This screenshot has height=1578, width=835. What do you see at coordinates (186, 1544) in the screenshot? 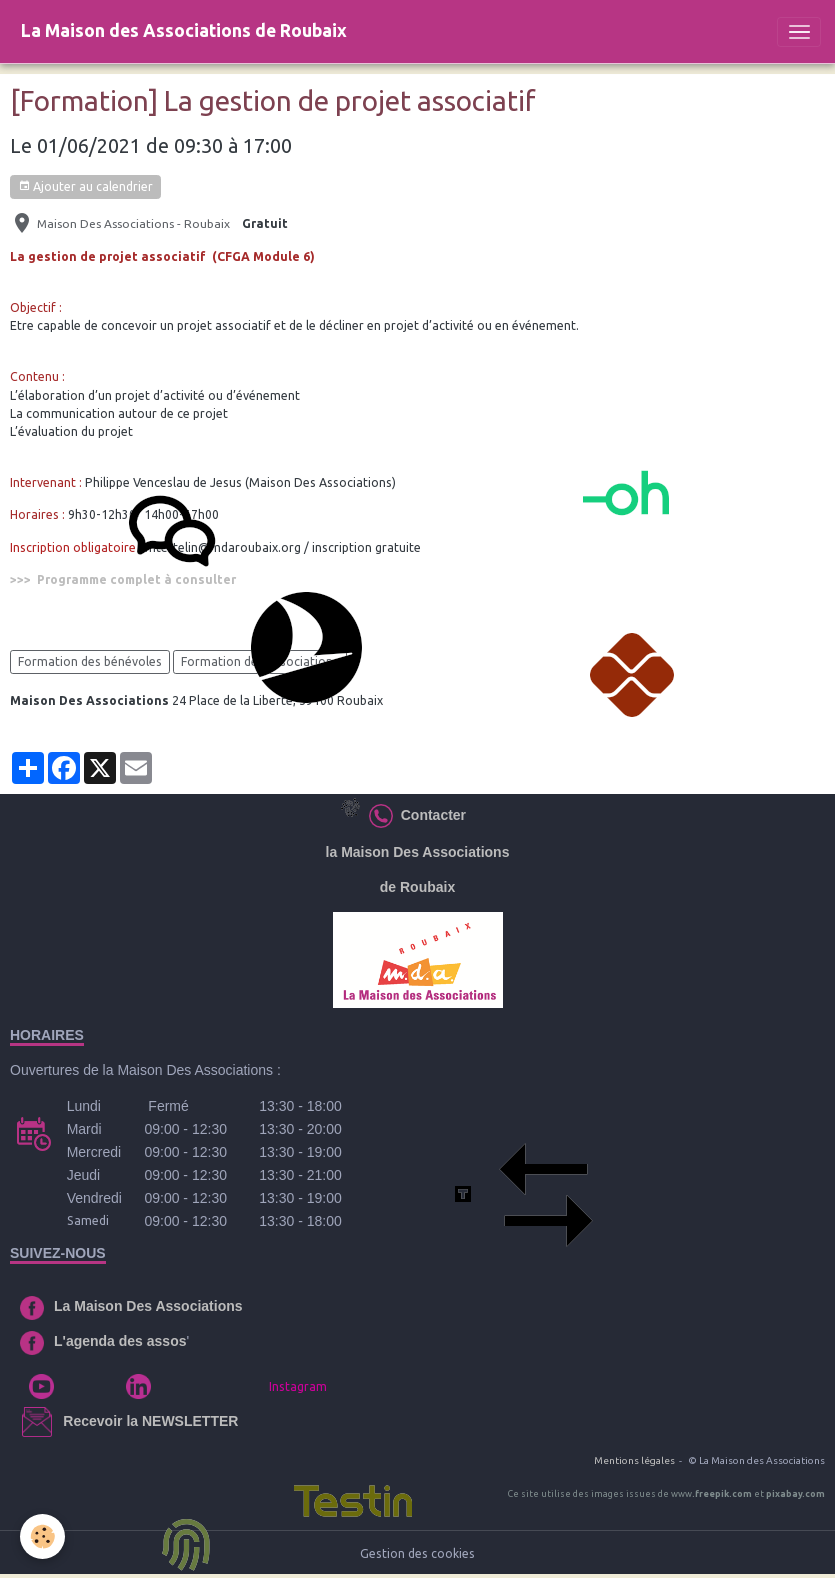
I see `authenticate using fingerprint recognition` at bounding box center [186, 1544].